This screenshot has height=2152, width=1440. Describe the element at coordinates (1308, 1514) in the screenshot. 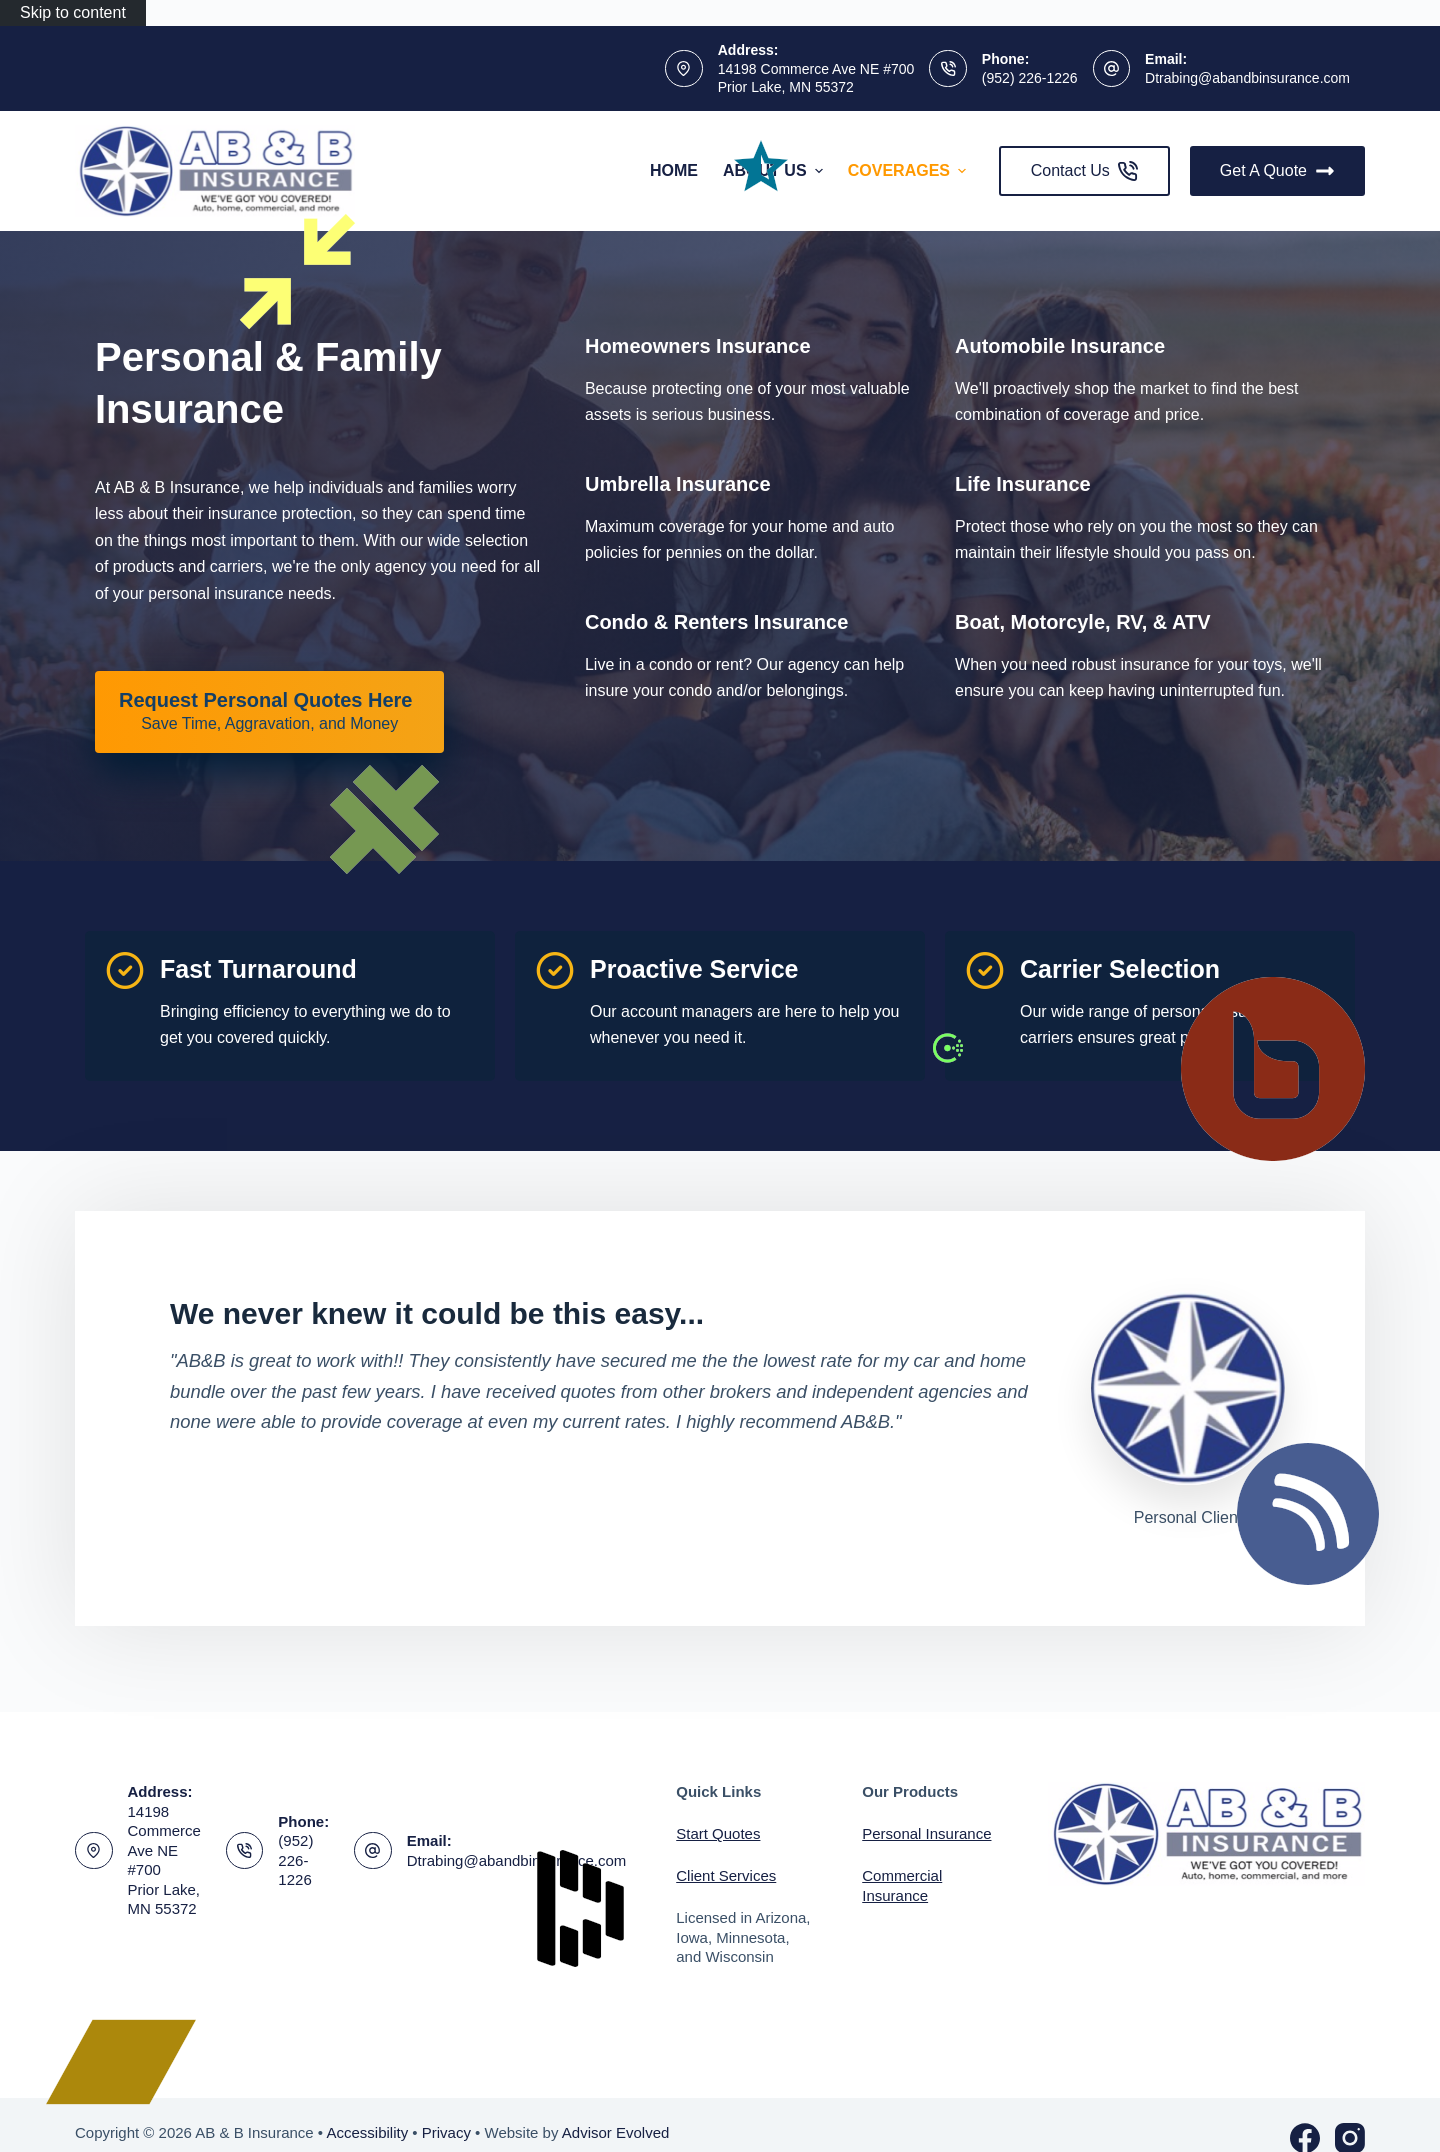

I see `visit hearthis.at music streaming platform` at that location.